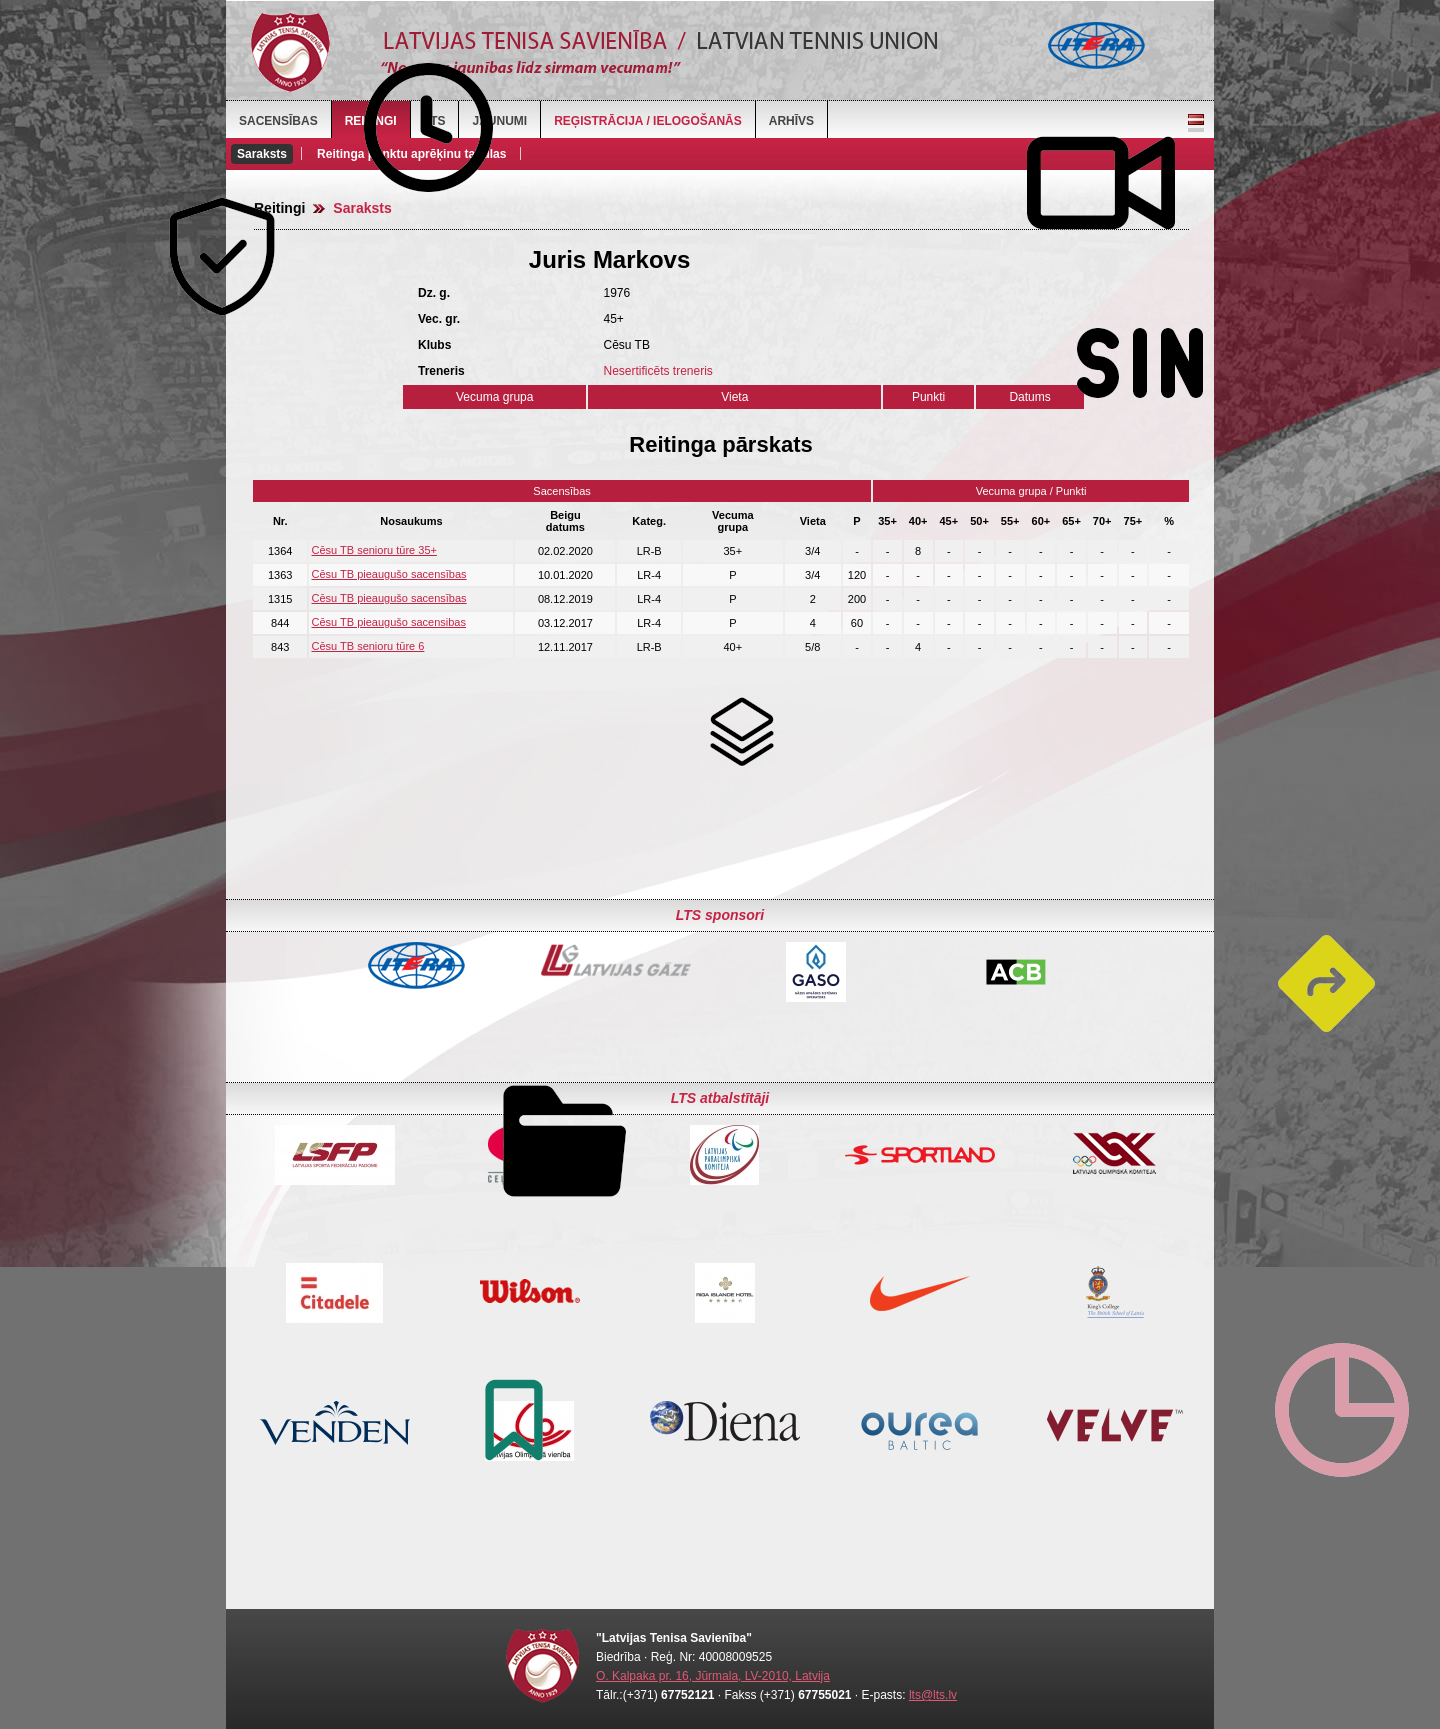 Image resolution: width=1440 pixels, height=1729 pixels. I want to click on start a video call, so click(1101, 183).